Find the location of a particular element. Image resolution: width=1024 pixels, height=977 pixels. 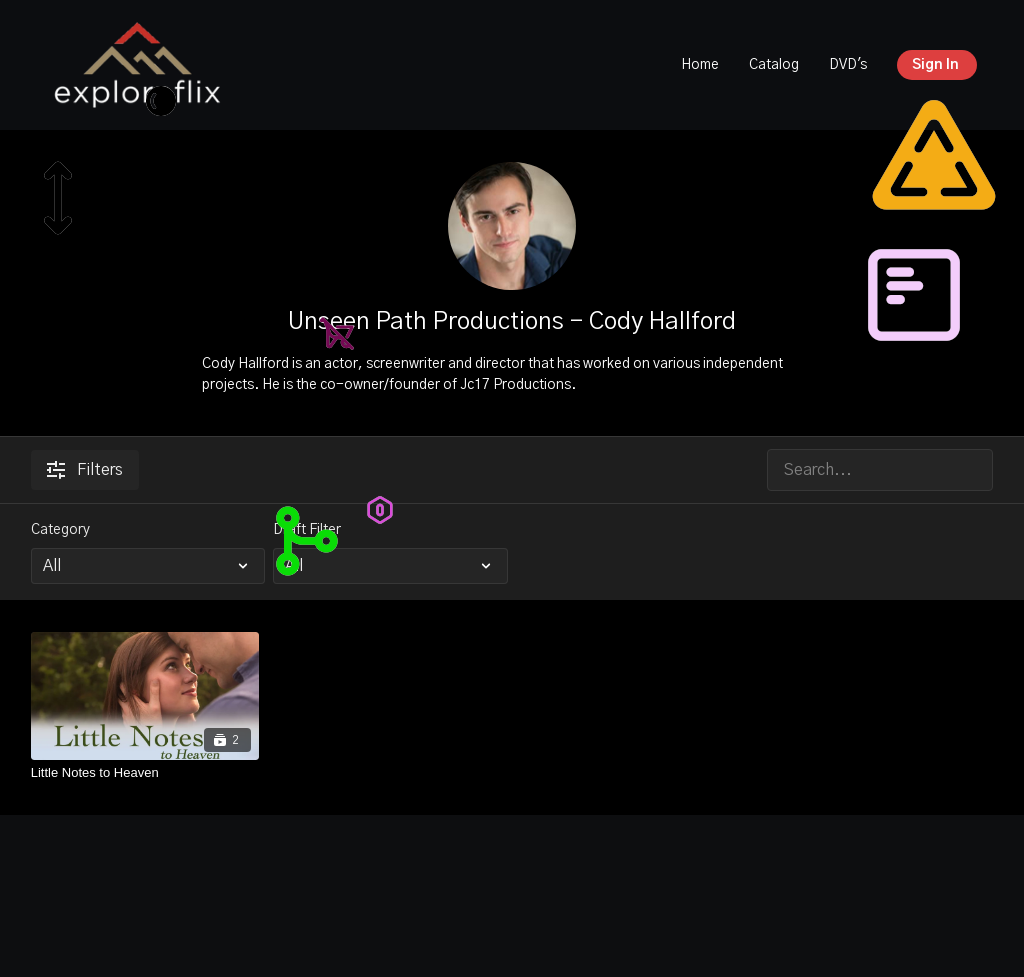

align content to top-left of container is located at coordinates (914, 295).